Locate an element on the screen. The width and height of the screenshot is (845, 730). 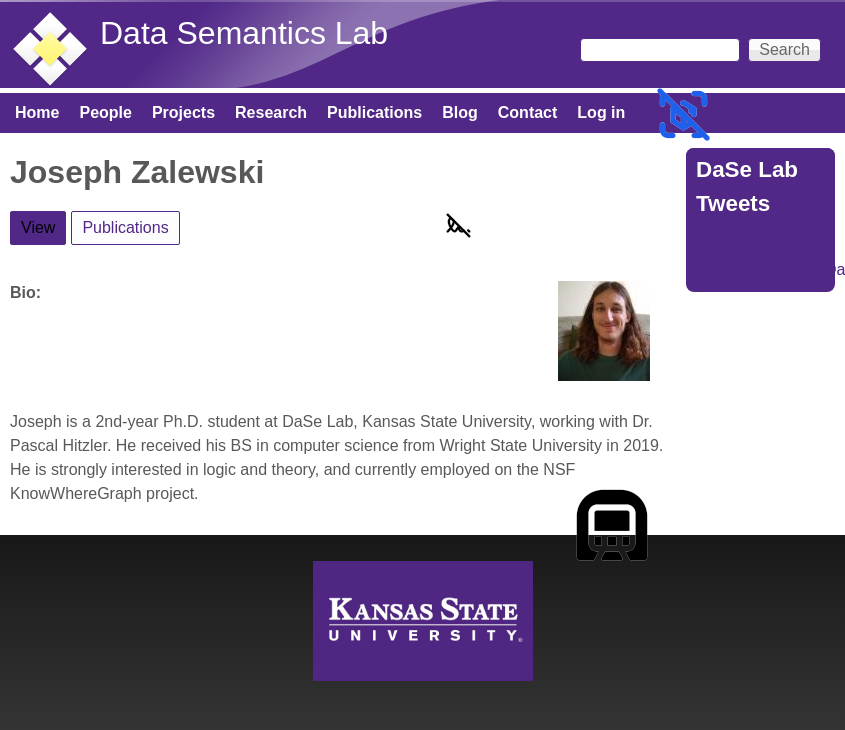
signature feature disabled is located at coordinates (458, 225).